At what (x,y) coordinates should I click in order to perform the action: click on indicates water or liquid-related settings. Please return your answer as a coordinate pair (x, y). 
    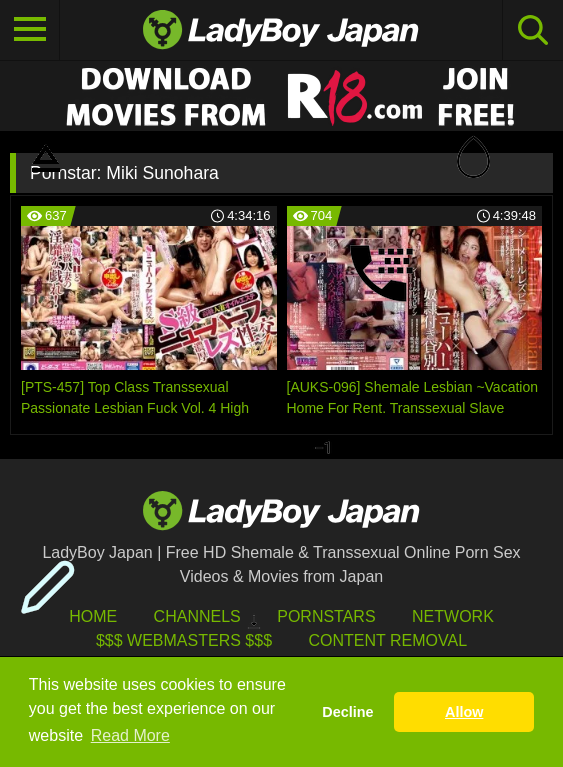
    Looking at the image, I should click on (473, 158).